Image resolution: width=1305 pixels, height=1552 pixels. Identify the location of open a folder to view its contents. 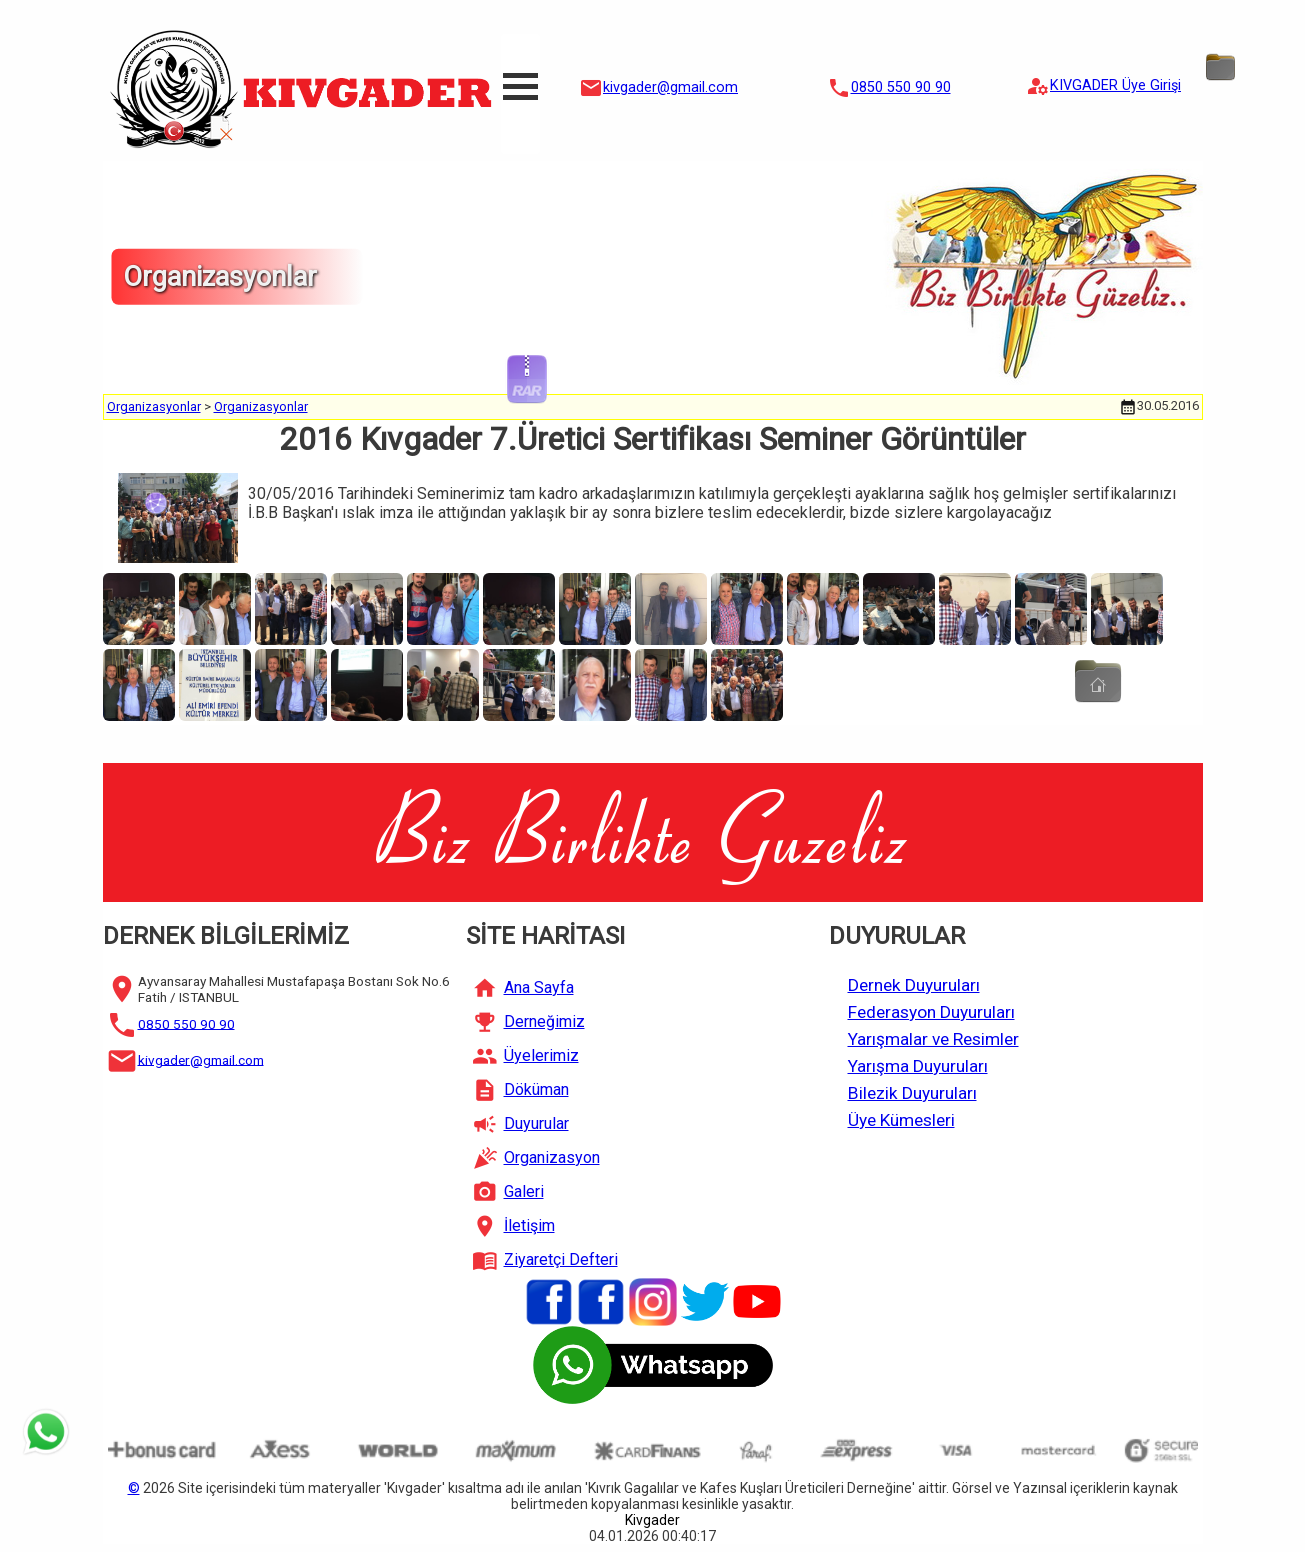
(1220, 66).